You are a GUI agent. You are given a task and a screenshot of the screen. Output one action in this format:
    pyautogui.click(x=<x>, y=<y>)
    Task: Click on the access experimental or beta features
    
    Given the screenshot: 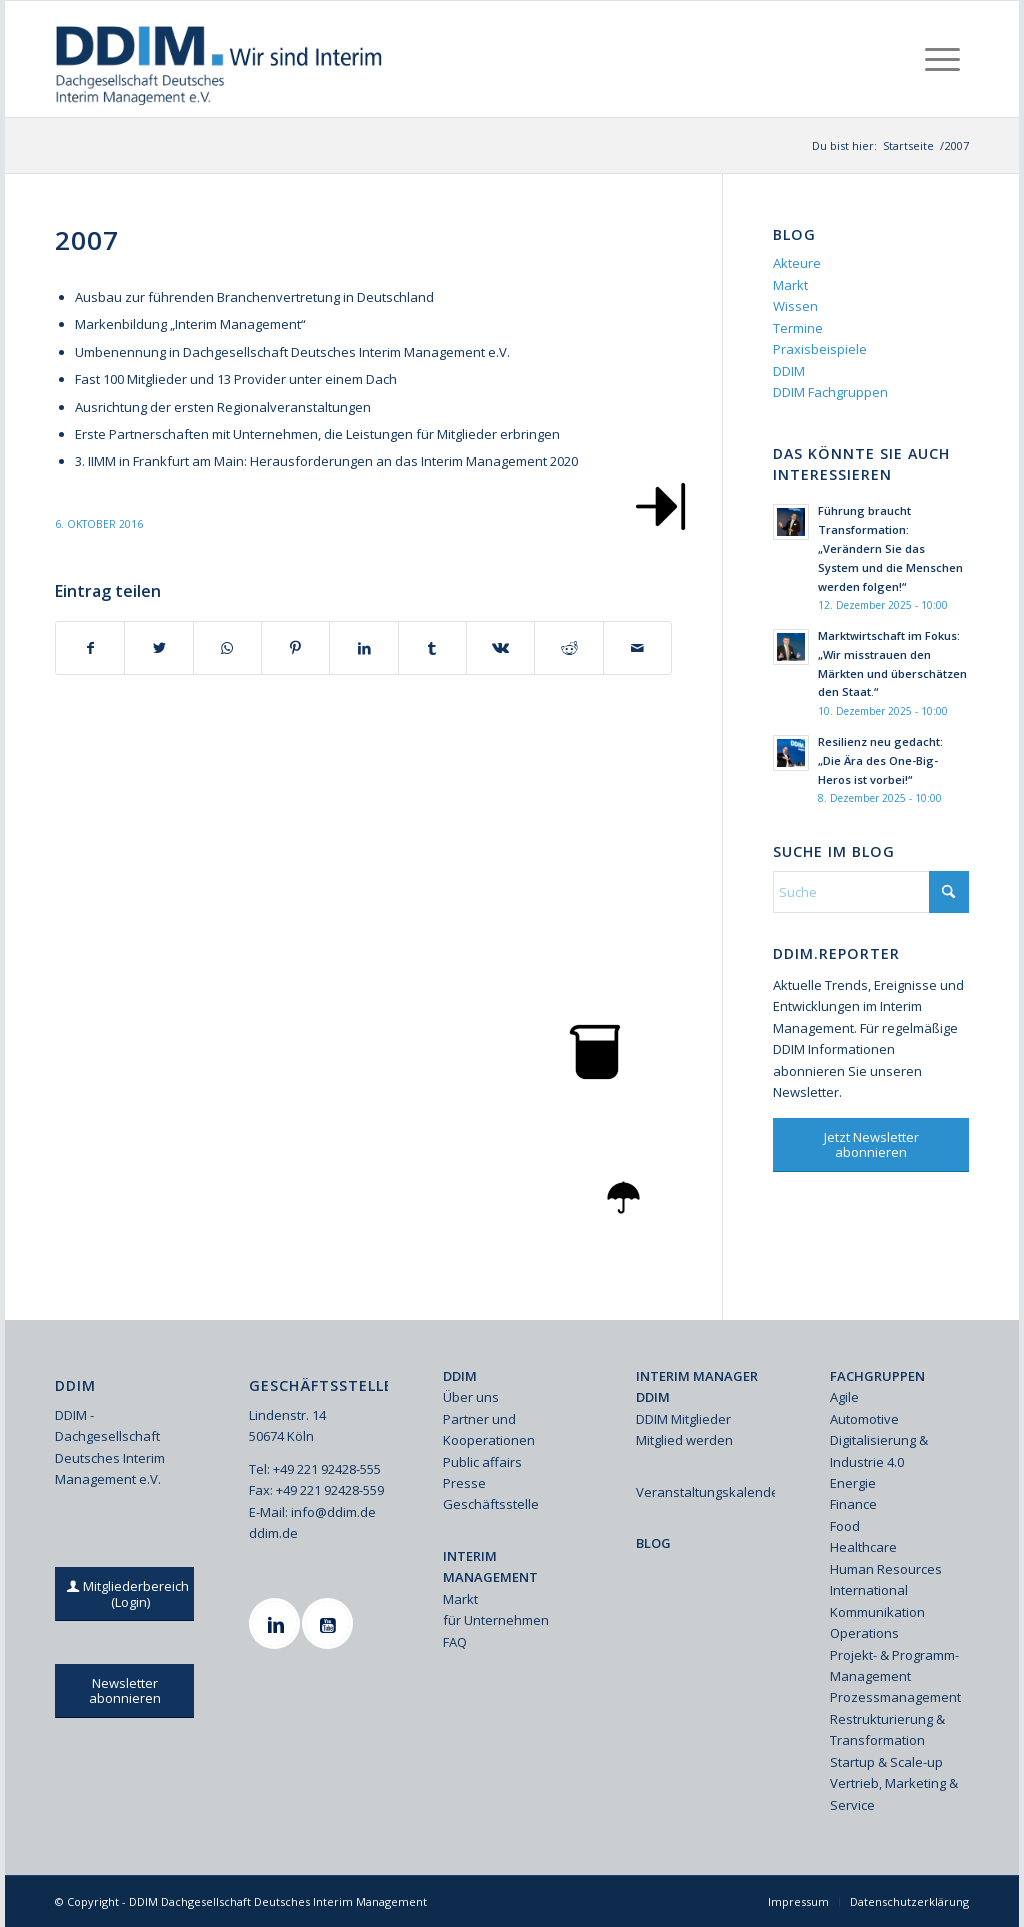 What is the action you would take?
    pyautogui.click(x=595, y=1052)
    